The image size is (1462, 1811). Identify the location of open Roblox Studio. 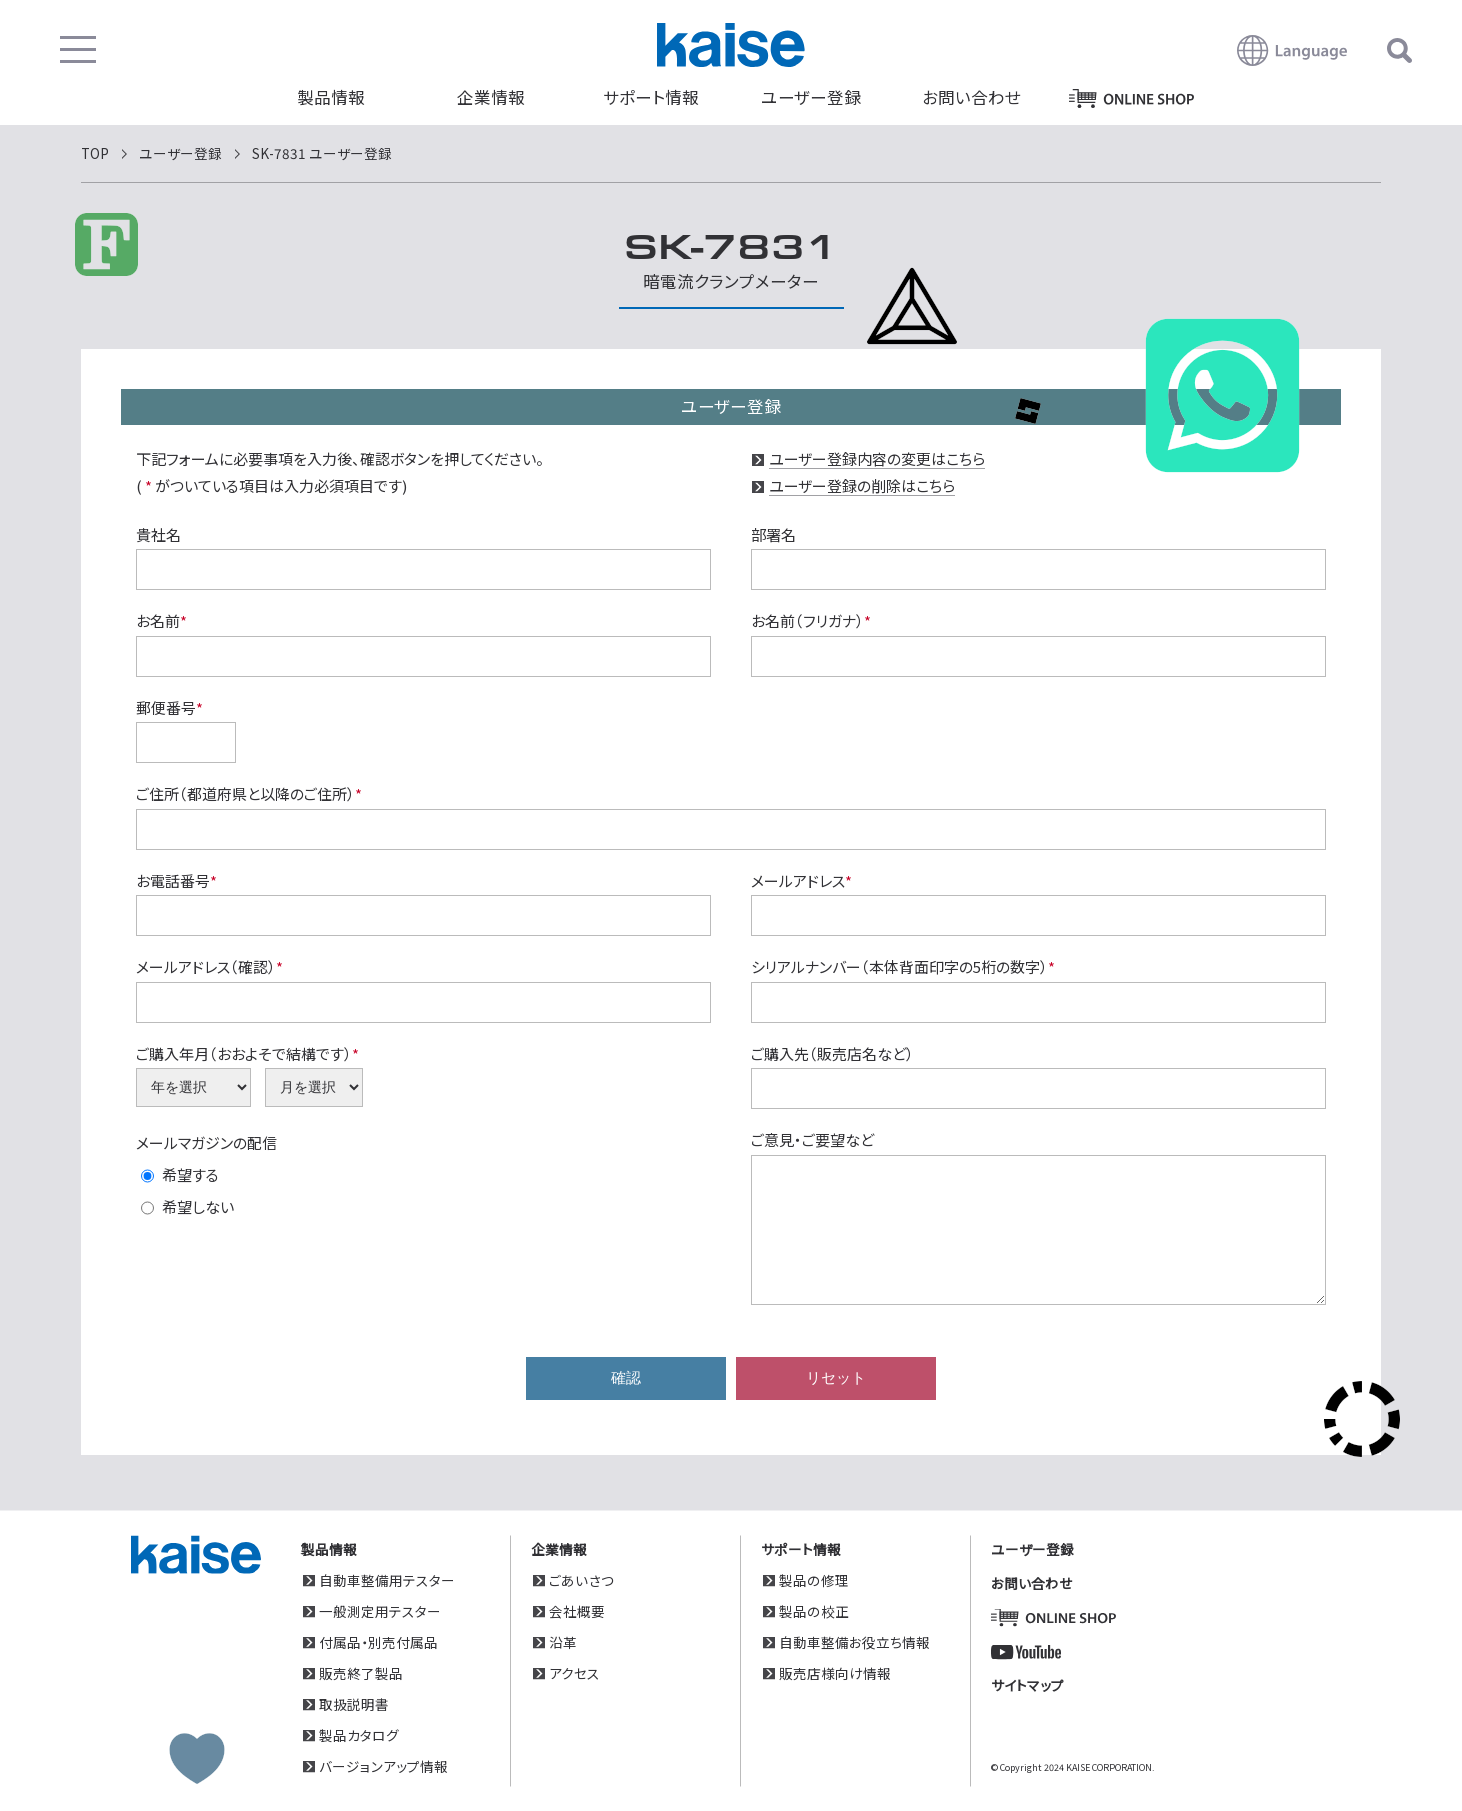
(1028, 411).